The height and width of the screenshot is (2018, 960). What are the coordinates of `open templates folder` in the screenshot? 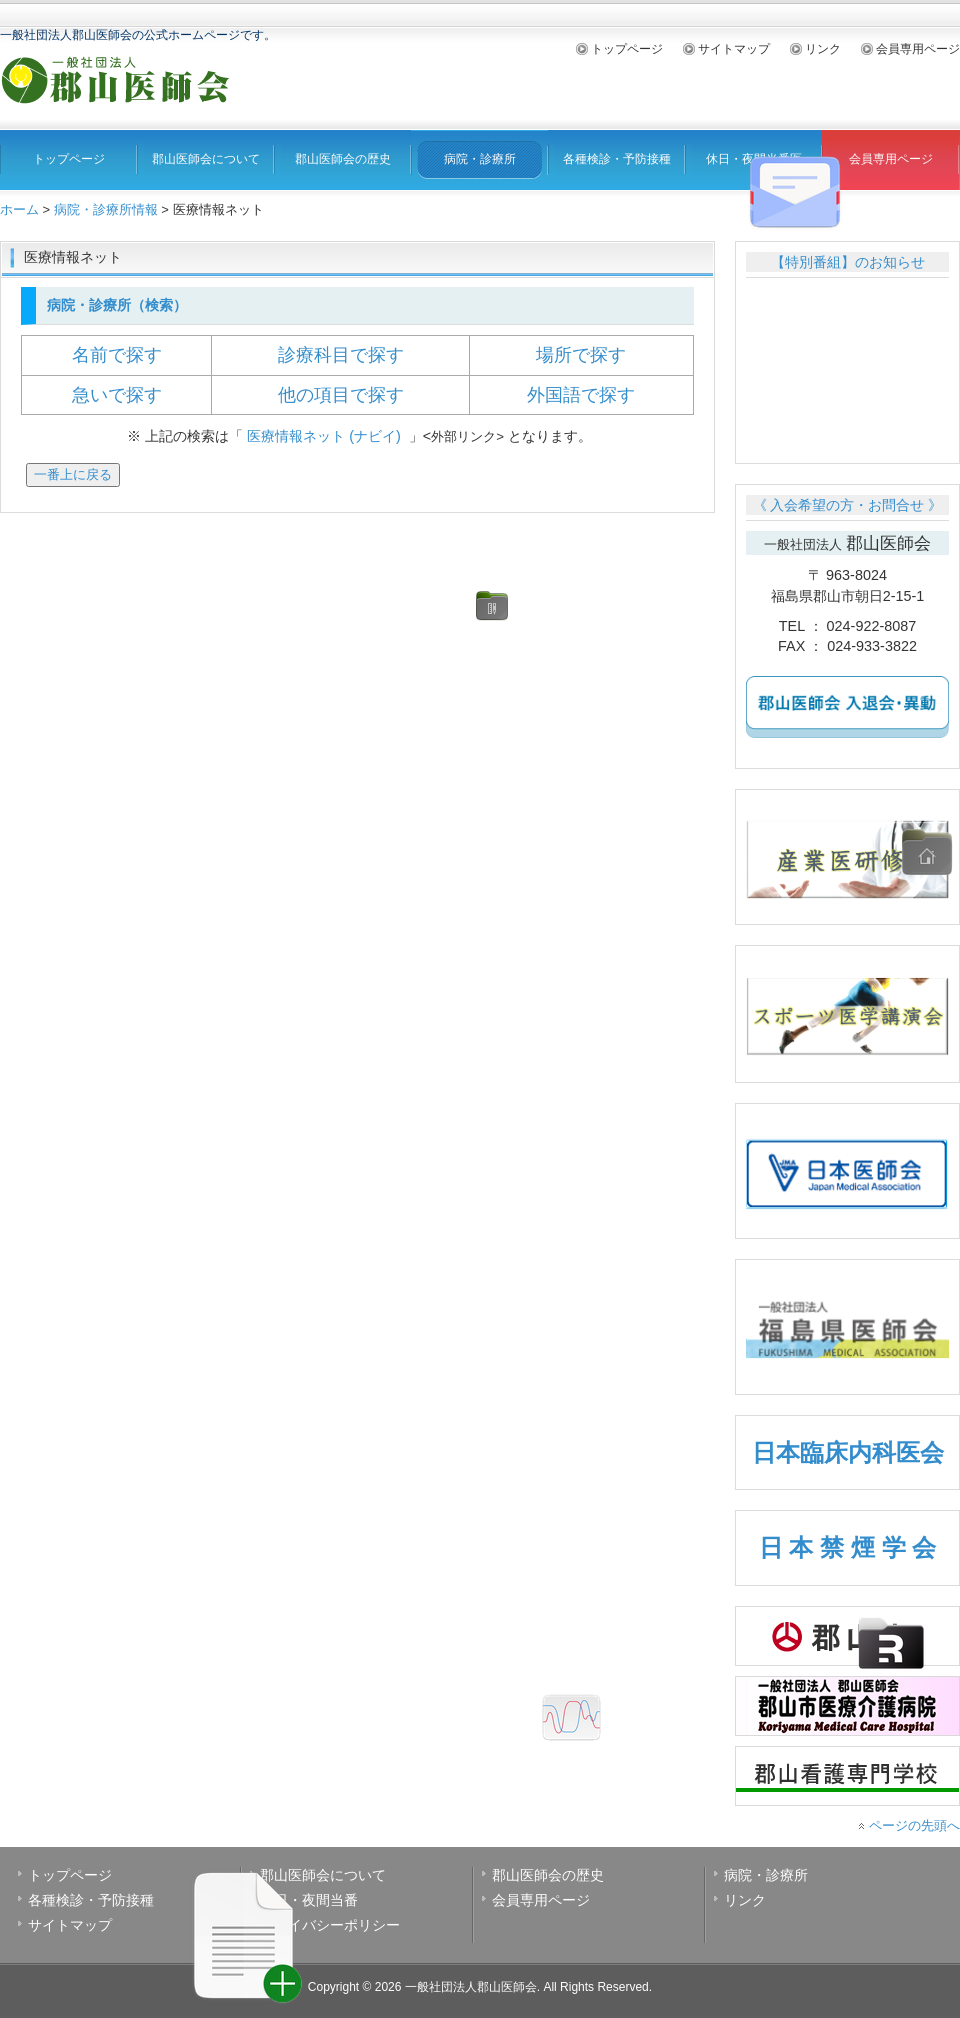 It's located at (492, 605).